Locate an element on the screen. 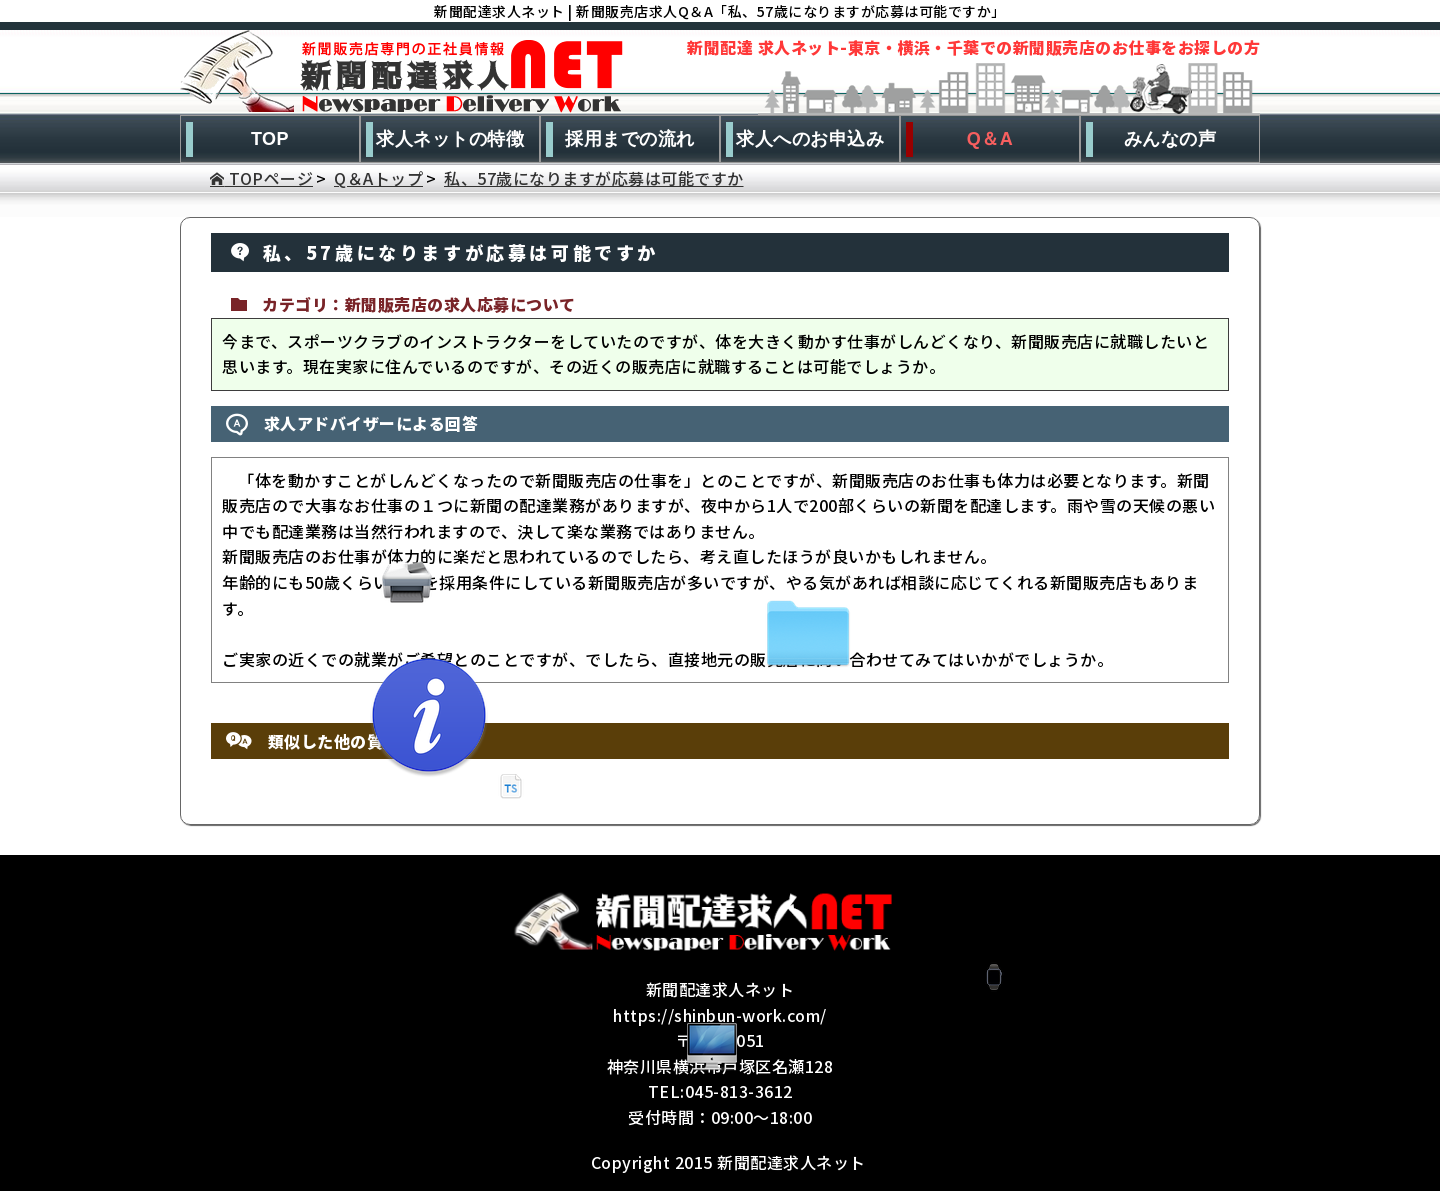 The width and height of the screenshot is (1440, 1191). open folder to view contents is located at coordinates (808, 633).